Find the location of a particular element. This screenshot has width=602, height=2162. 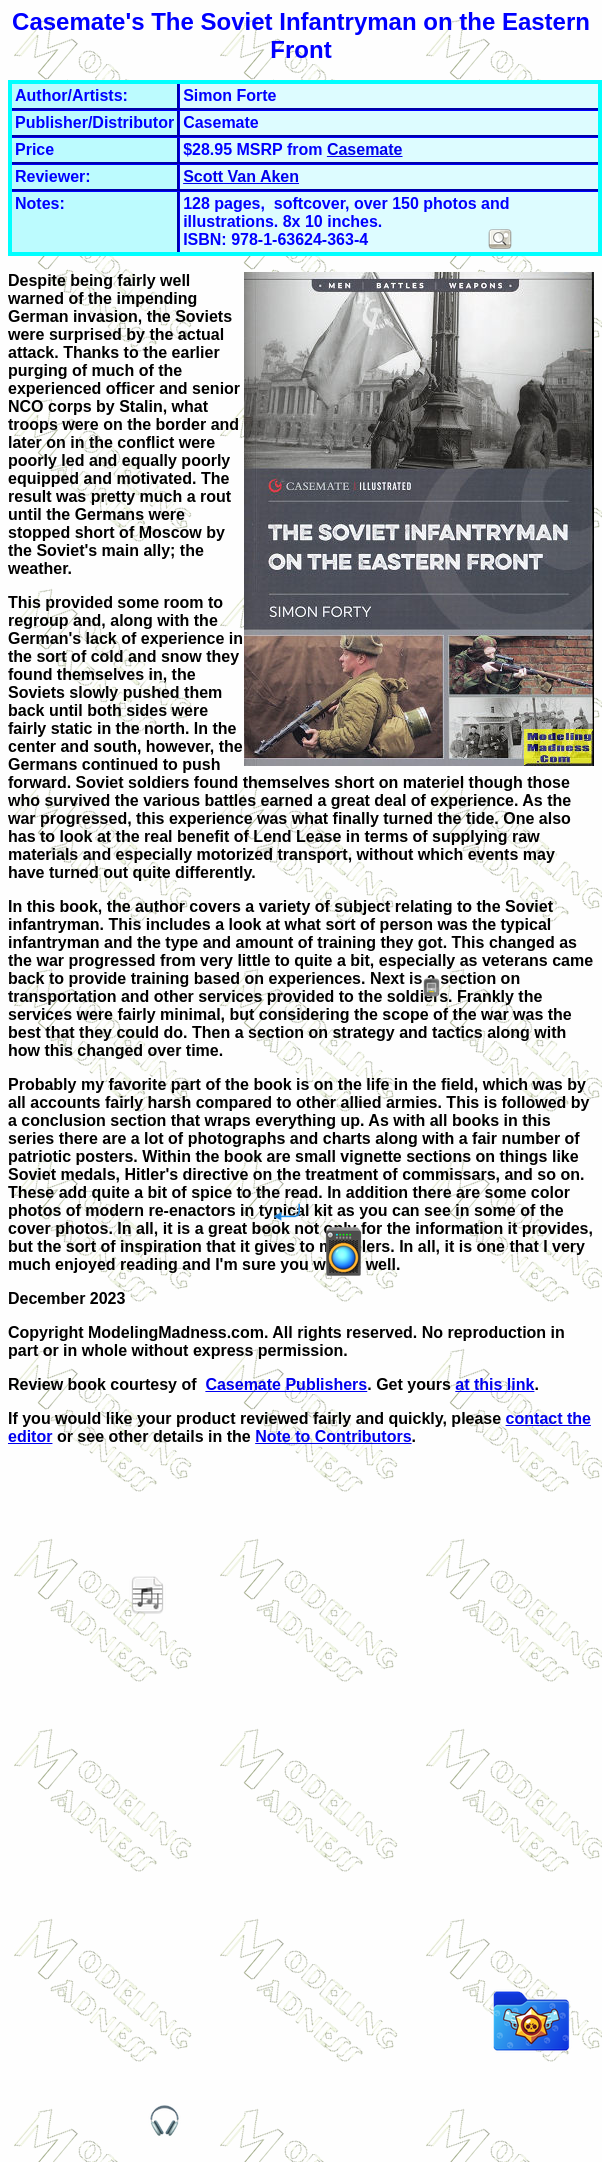

open brawl stars game files folder is located at coordinates (531, 2023).